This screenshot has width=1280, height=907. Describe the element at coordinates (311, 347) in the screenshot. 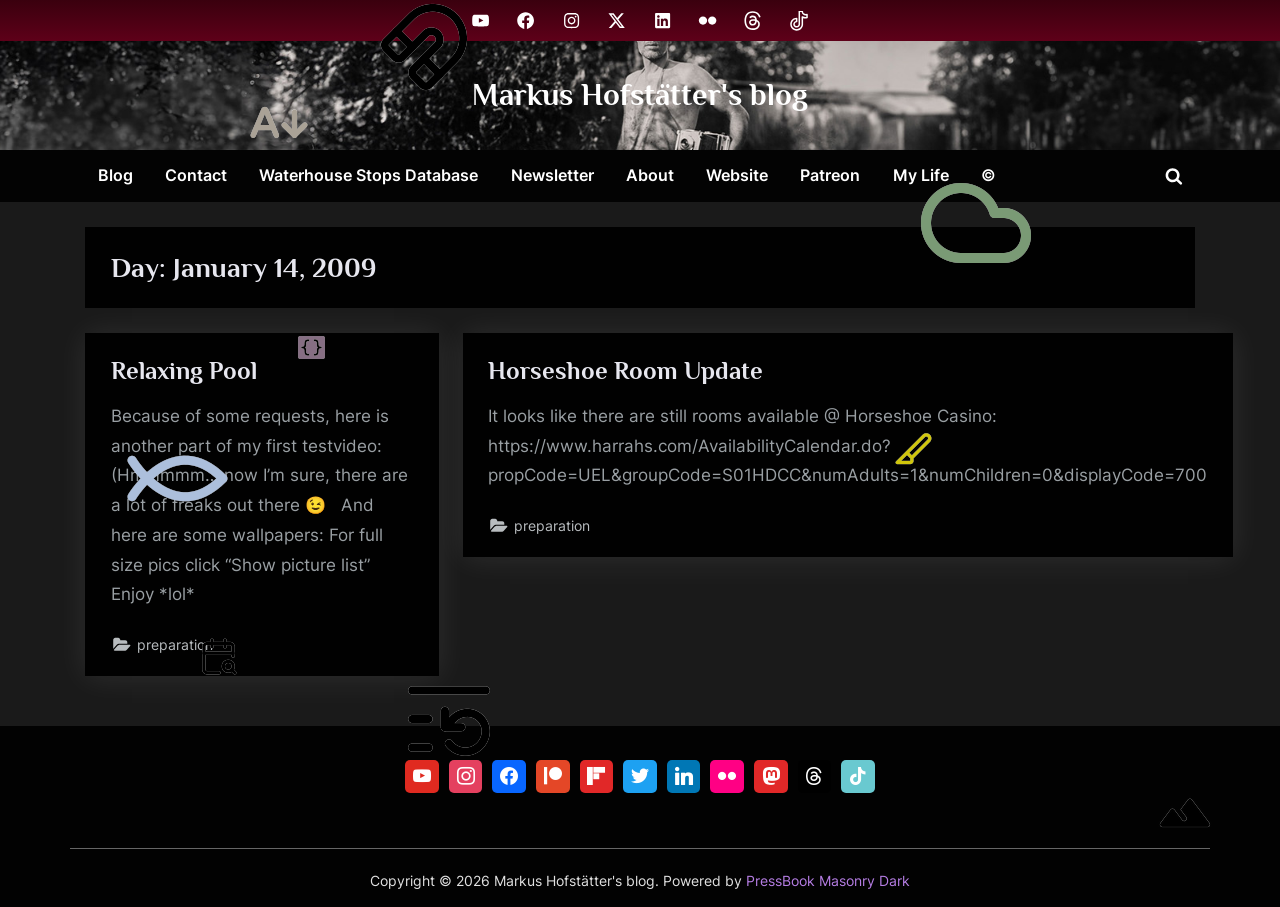

I see `access code editor or developer tools` at that location.